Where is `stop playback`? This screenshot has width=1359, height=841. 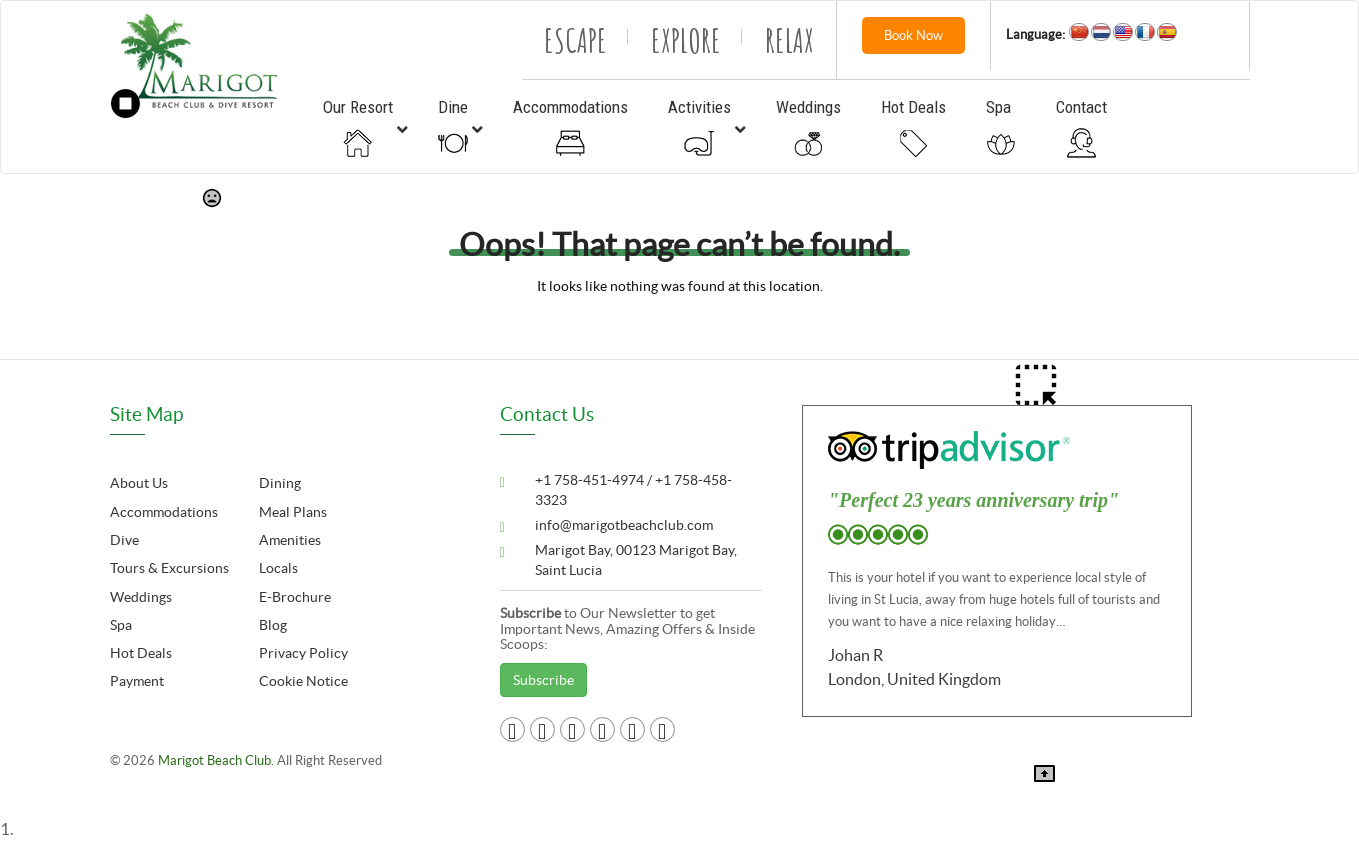 stop playback is located at coordinates (125, 103).